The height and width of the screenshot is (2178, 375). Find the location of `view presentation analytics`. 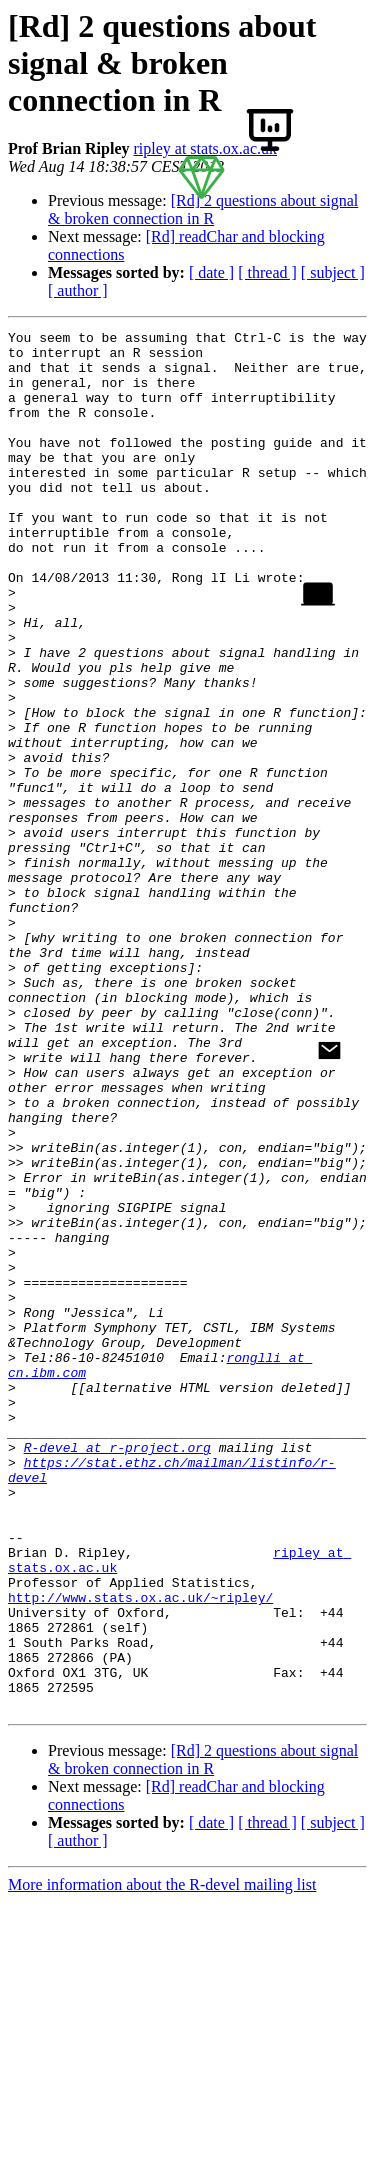

view presentation analytics is located at coordinates (270, 130).